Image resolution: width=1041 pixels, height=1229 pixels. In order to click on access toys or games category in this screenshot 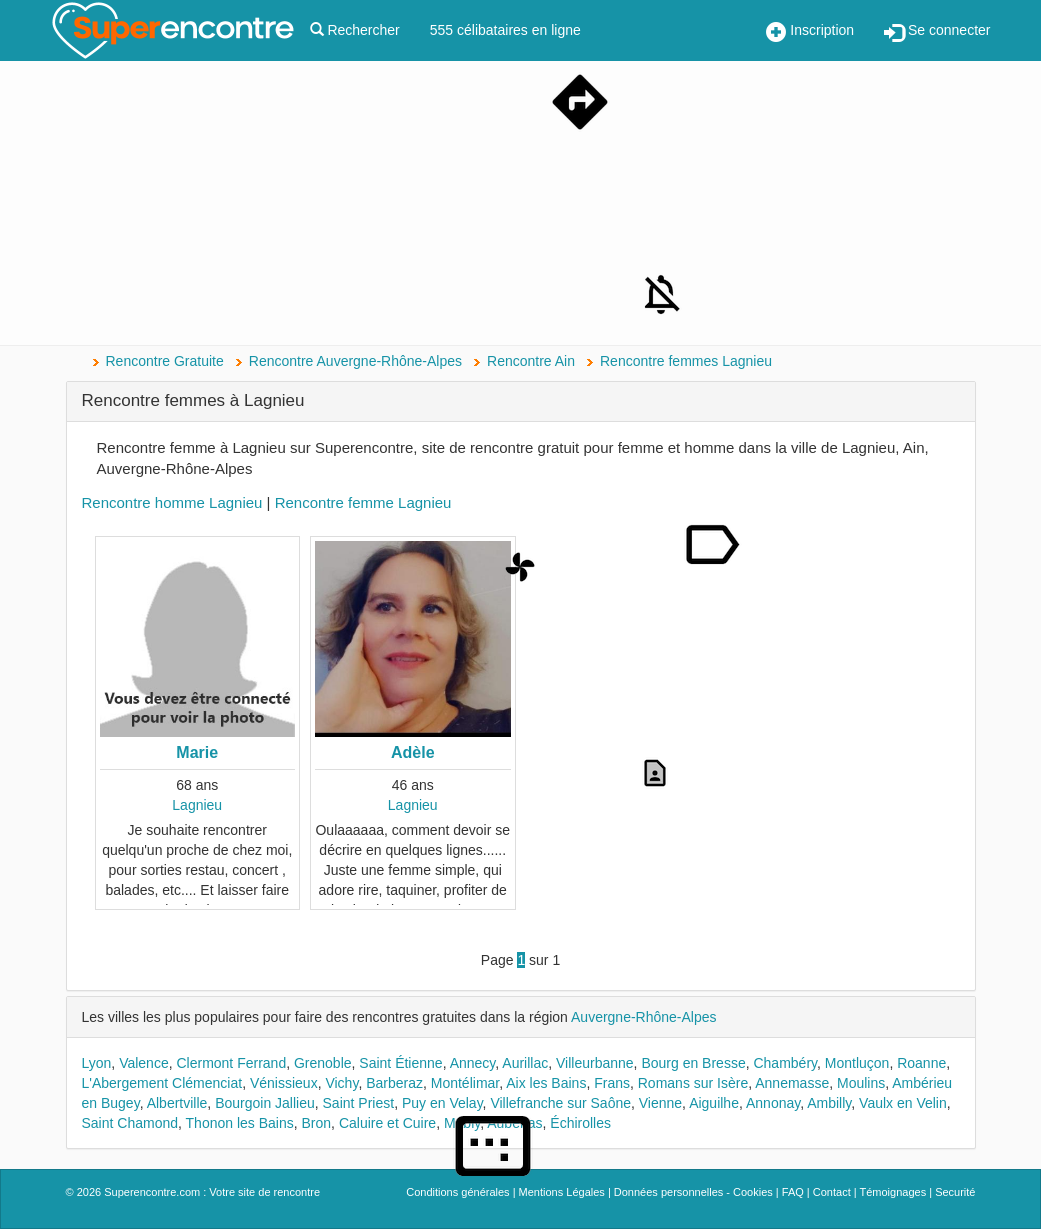, I will do `click(520, 567)`.